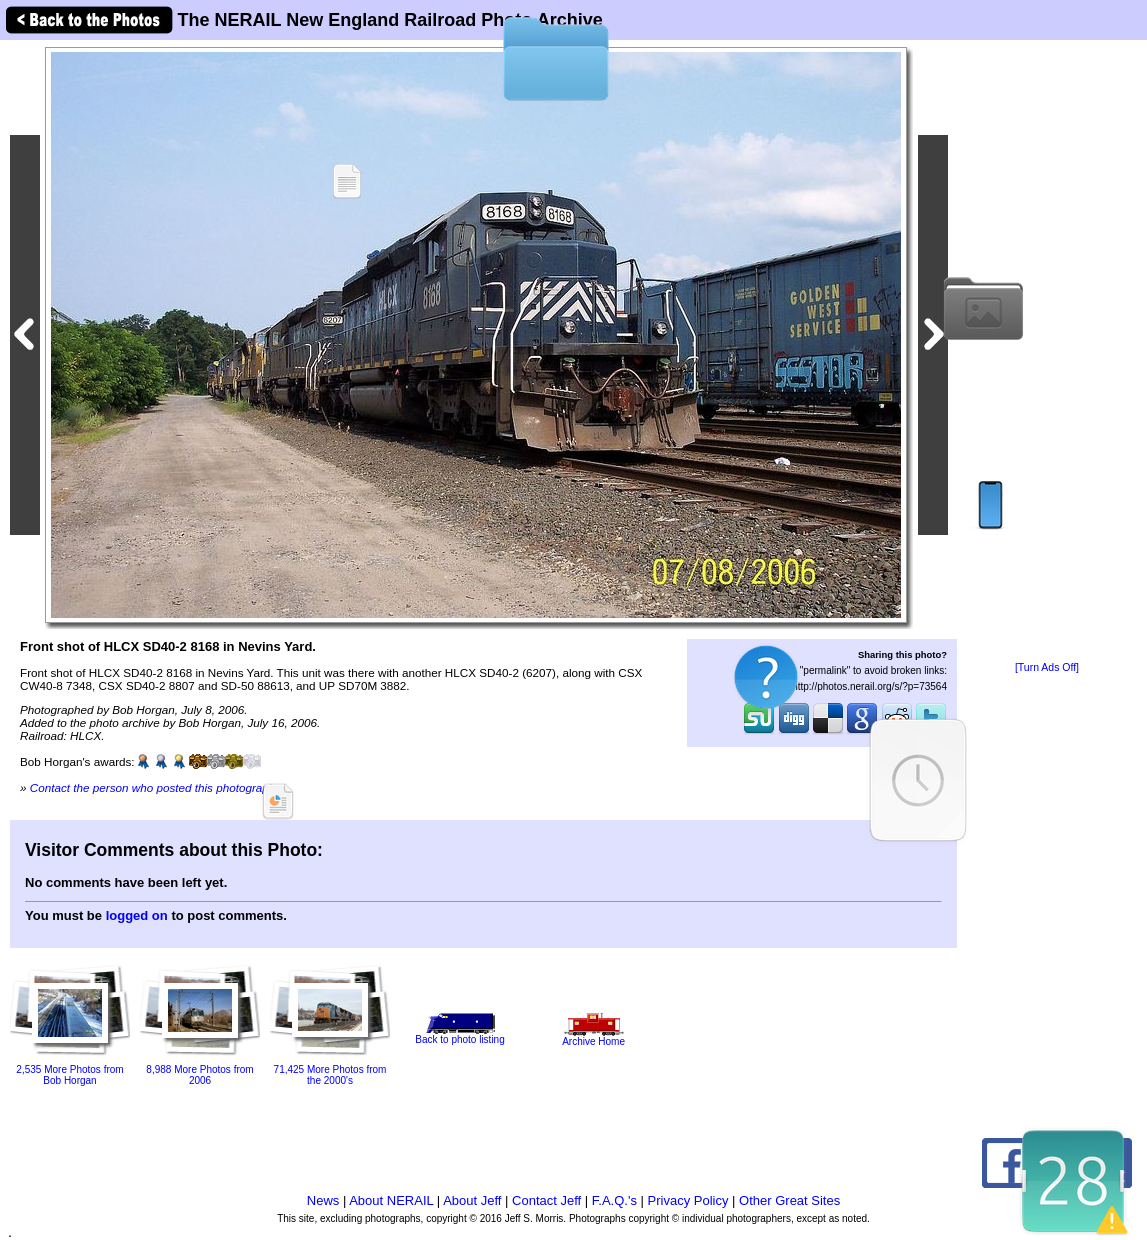 This screenshot has height=1240, width=1147. I want to click on open folder to view contents, so click(556, 59).